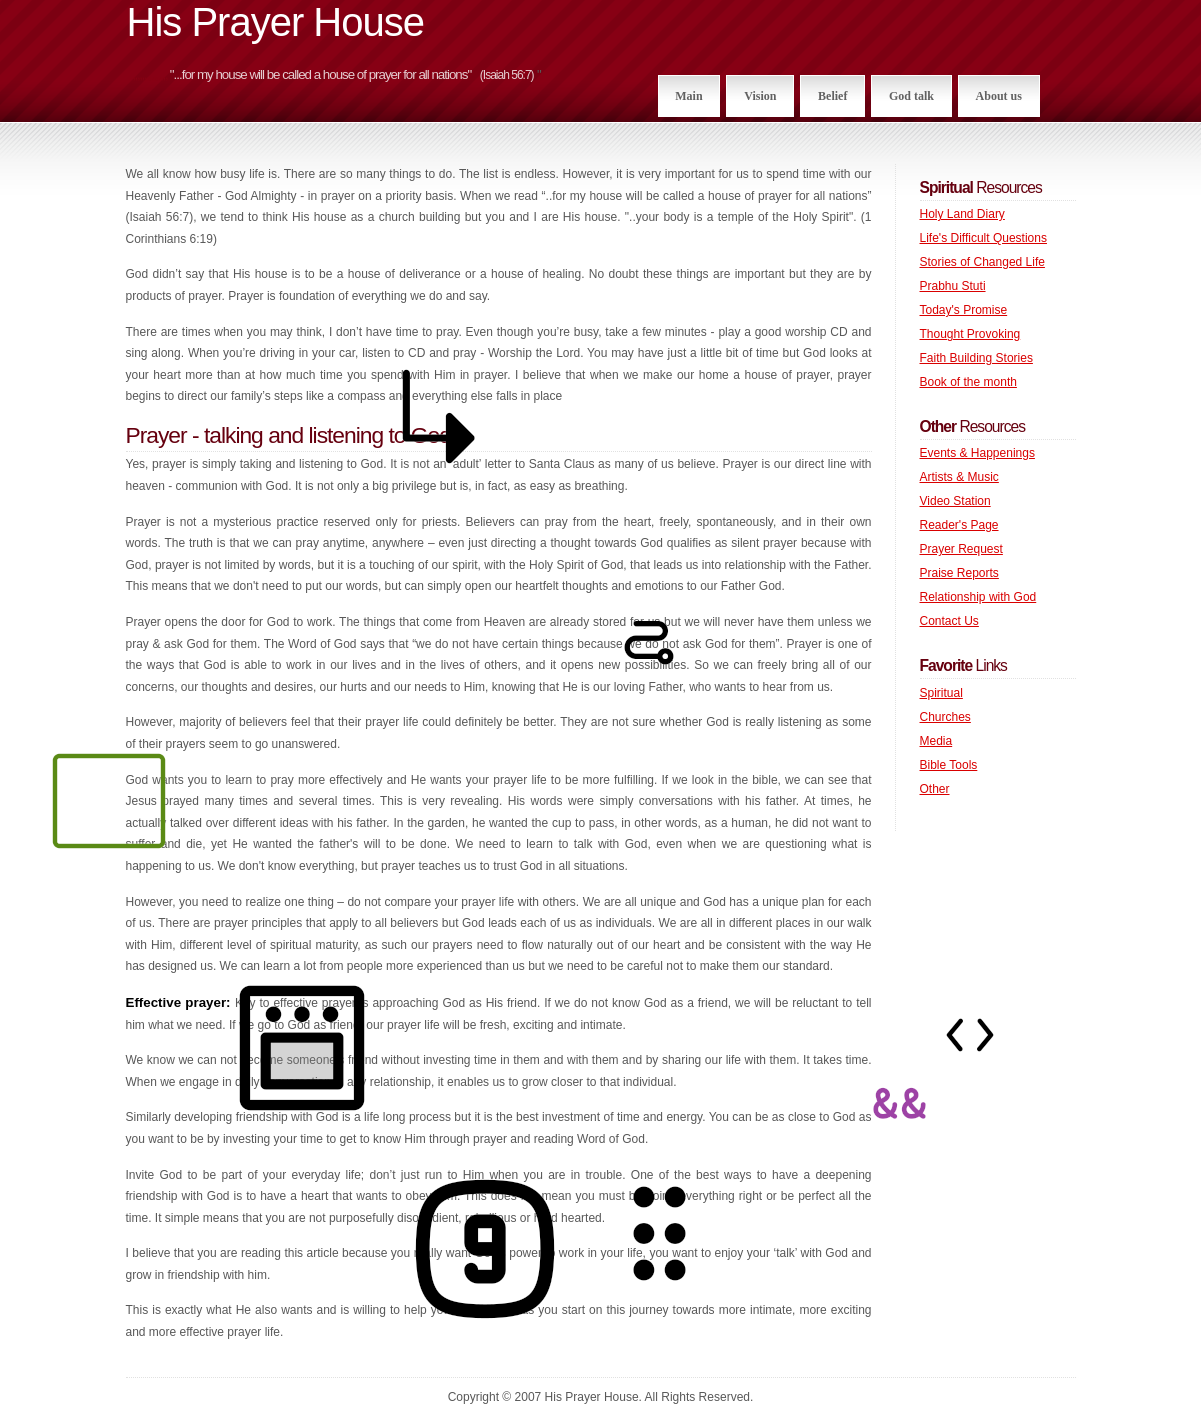 The width and height of the screenshot is (1201, 1416). What do you see at coordinates (109, 801) in the screenshot?
I see `placeholder for content or media` at bounding box center [109, 801].